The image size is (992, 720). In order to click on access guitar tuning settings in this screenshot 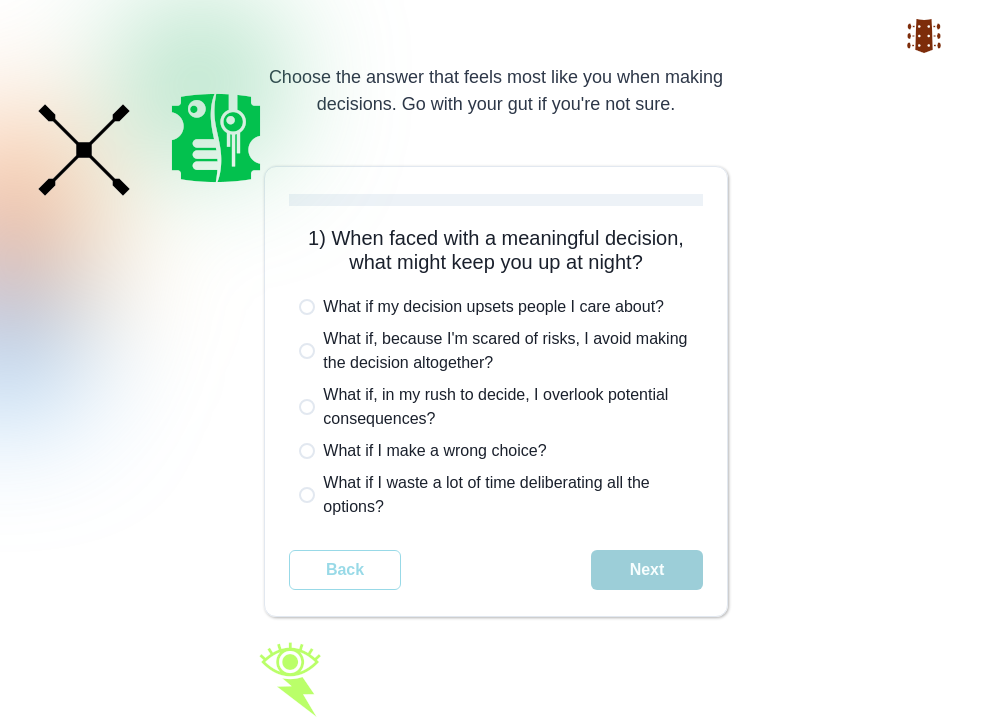, I will do `click(924, 36)`.